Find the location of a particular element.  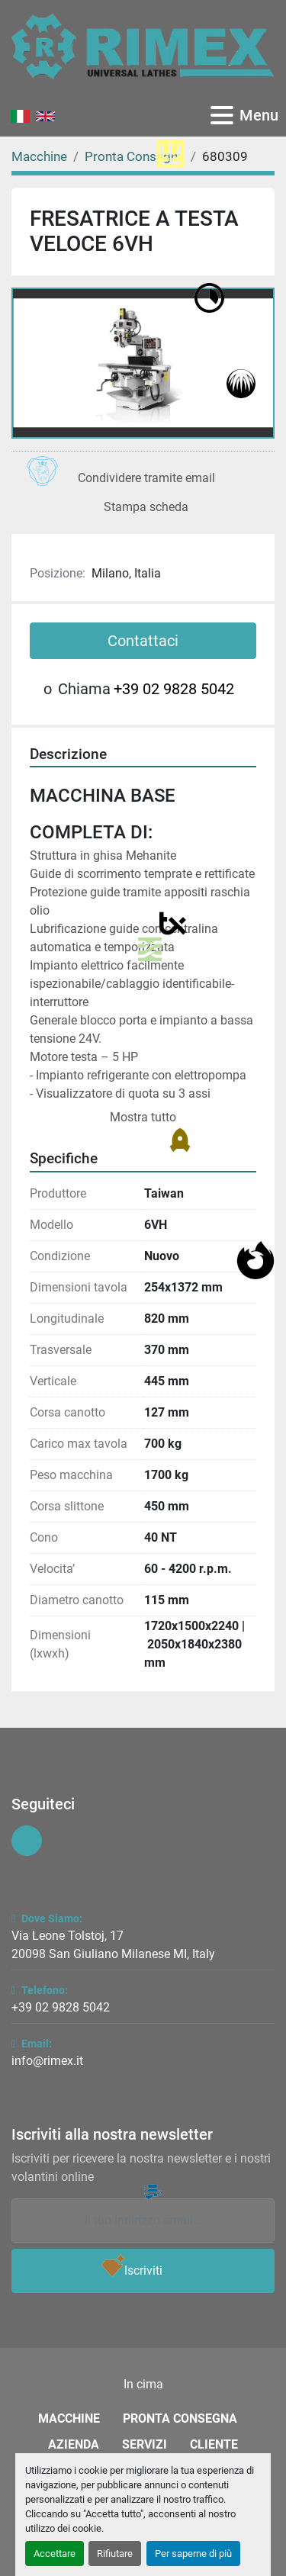

indicates premium or pro membership status is located at coordinates (113, 2266).